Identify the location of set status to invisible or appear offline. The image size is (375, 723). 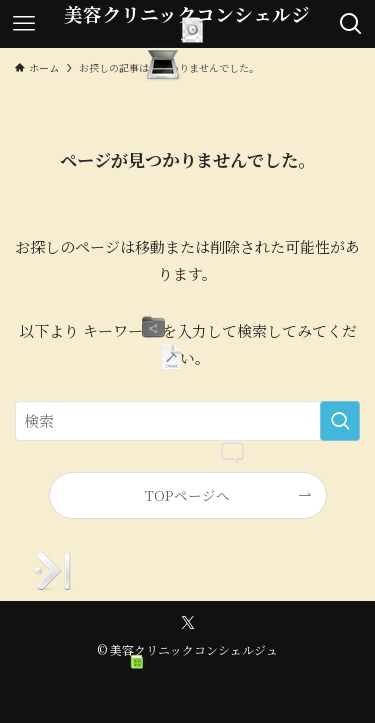
(232, 452).